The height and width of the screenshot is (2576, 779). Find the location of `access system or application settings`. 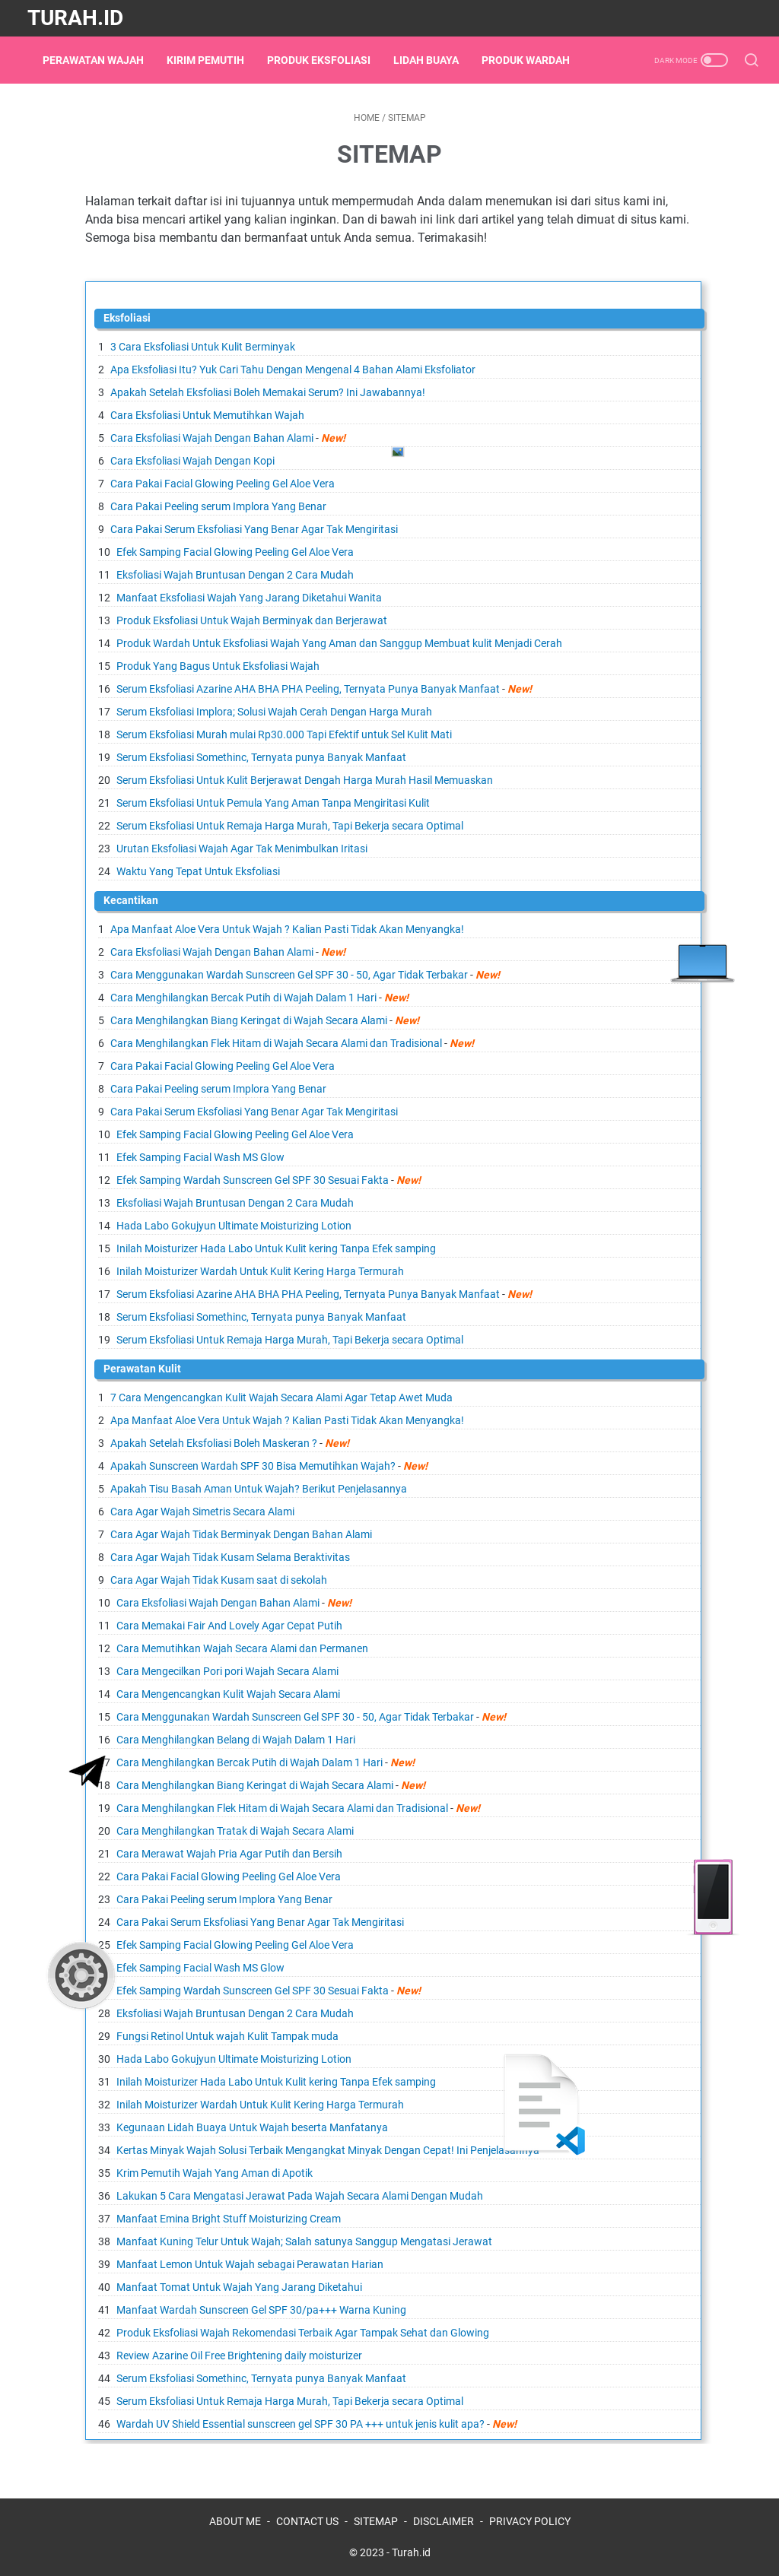

access system or application settings is located at coordinates (81, 1975).